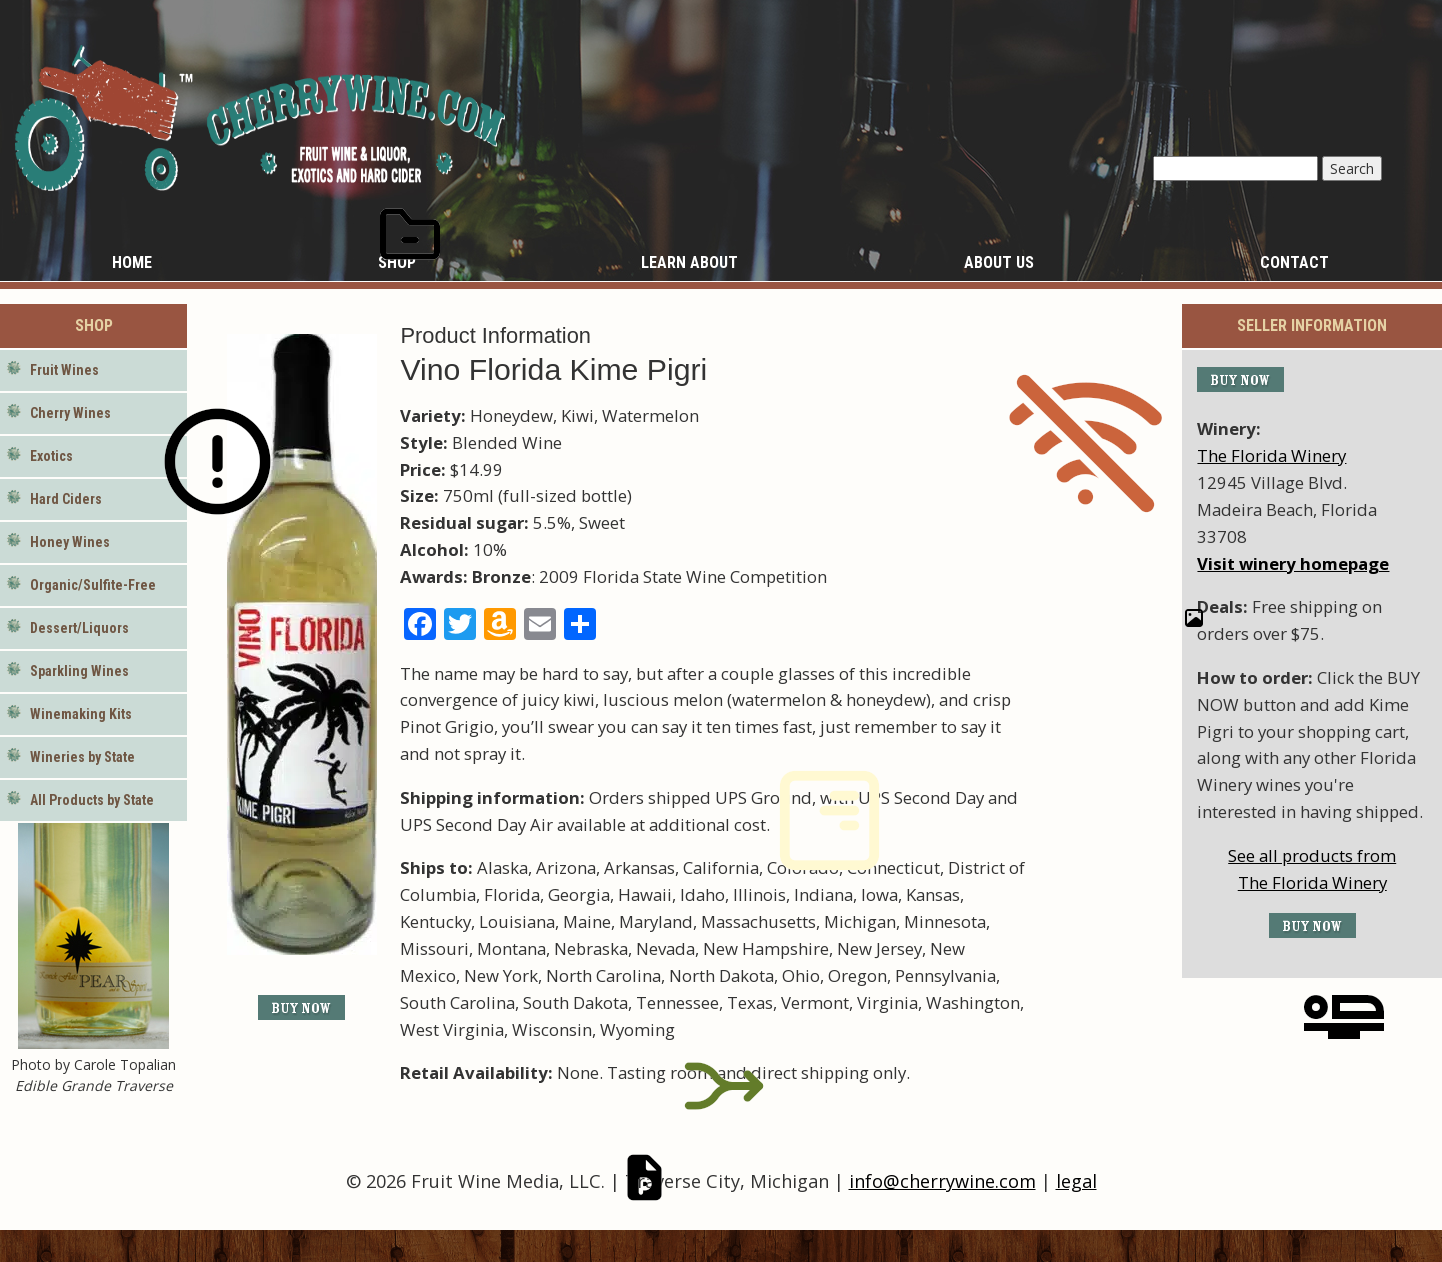 The image size is (1442, 1262). I want to click on indicates a warning or alert status, so click(217, 461).